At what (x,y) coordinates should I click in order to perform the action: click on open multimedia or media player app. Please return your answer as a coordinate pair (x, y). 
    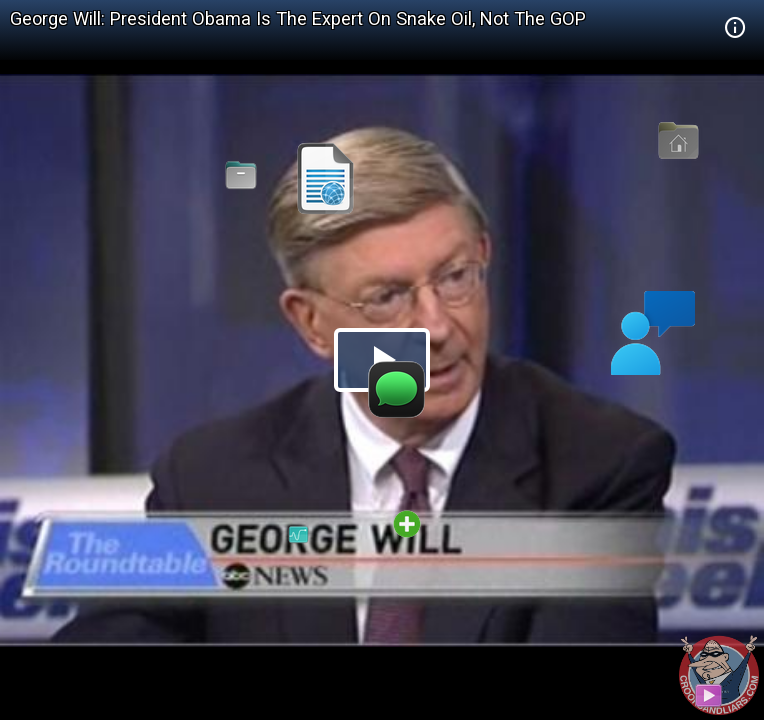
    Looking at the image, I should click on (708, 695).